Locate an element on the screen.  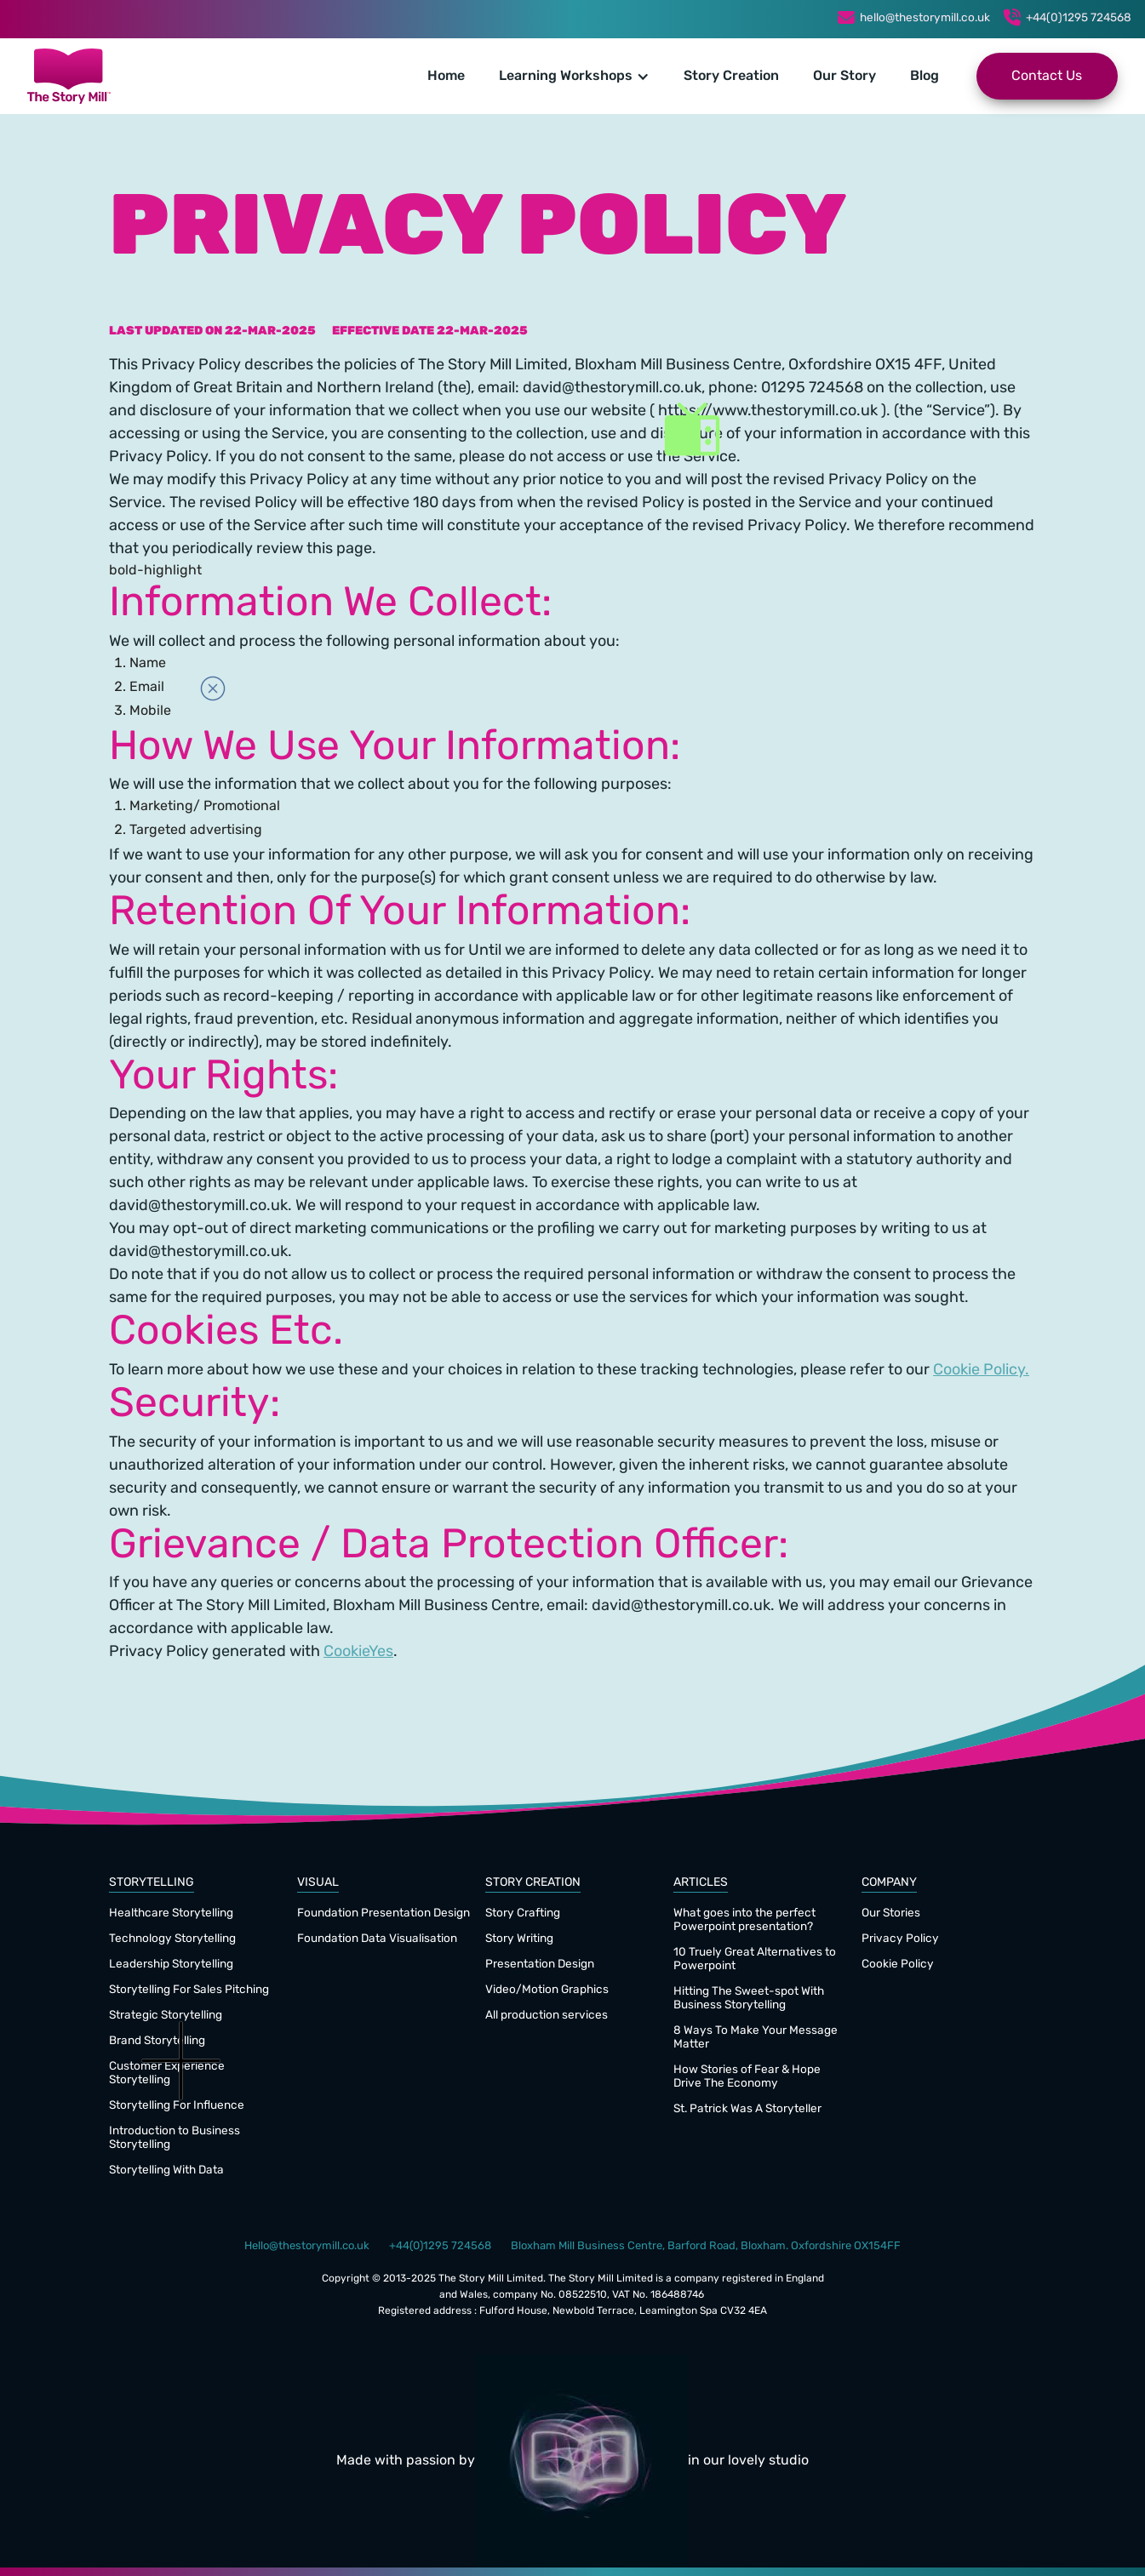
access TV or video streaming content is located at coordinates (692, 432).